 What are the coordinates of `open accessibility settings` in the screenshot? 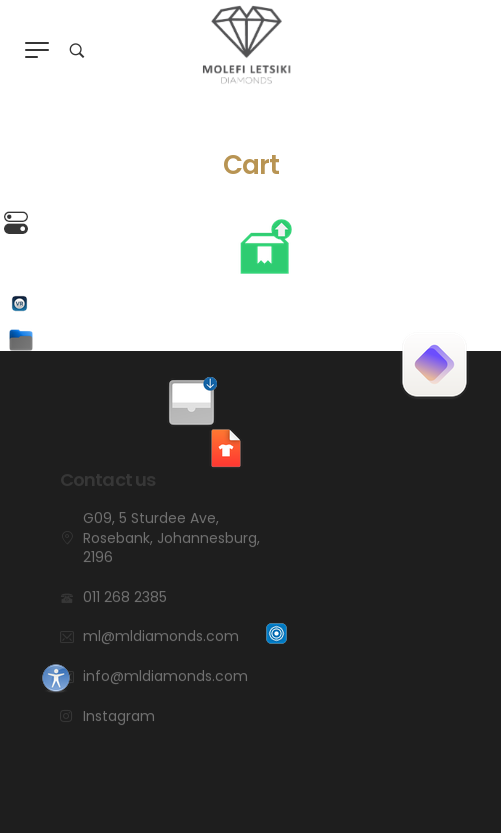 It's located at (56, 678).